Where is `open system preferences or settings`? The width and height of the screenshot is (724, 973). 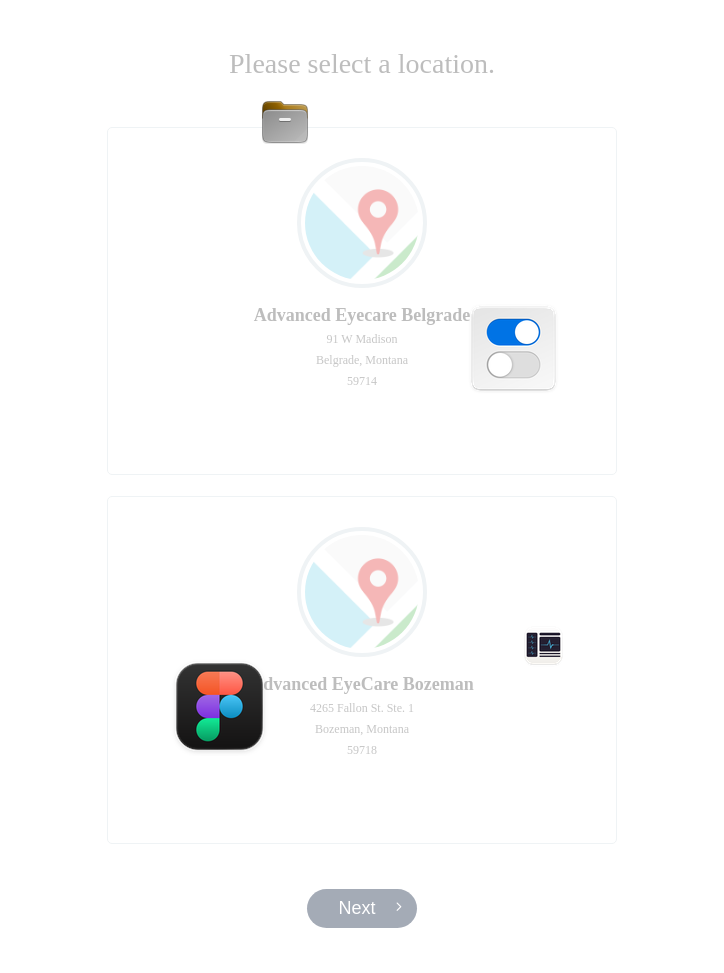
open system preferences or settings is located at coordinates (513, 348).